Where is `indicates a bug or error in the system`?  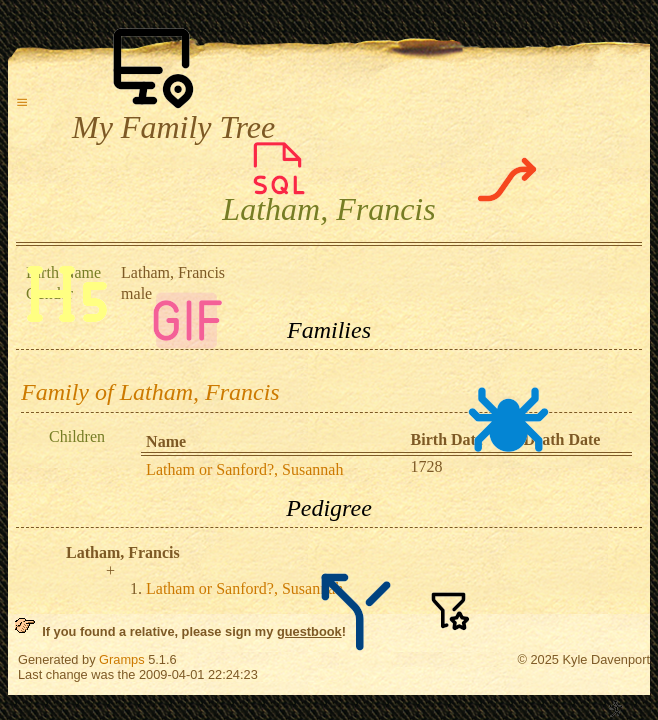 indicates a bug or error in the system is located at coordinates (508, 421).